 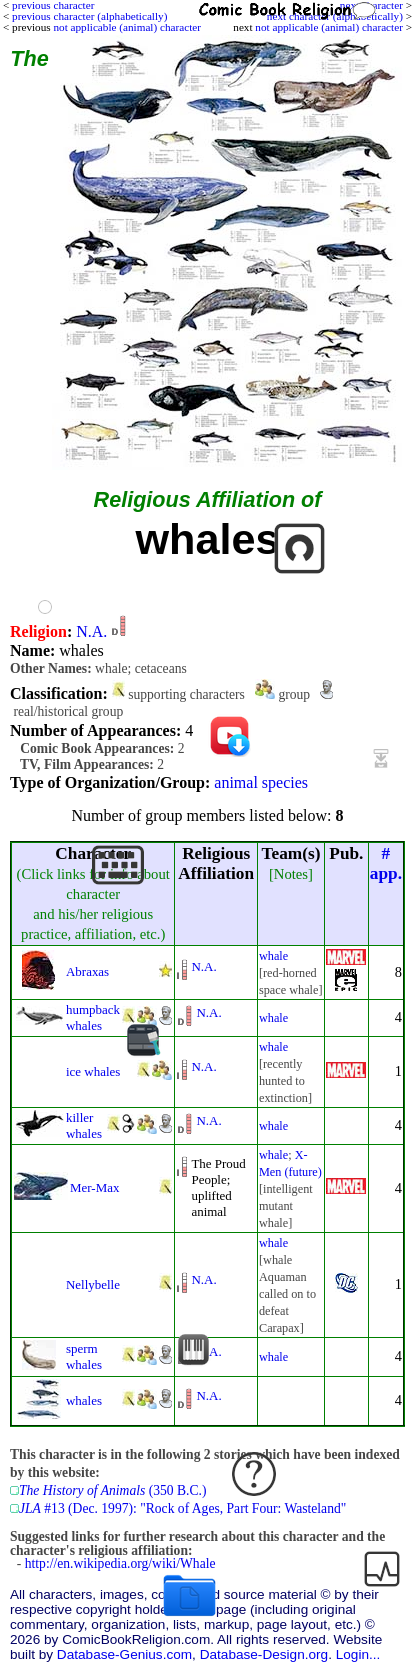 What do you see at coordinates (193, 1349) in the screenshot?
I see `open virtual midi piano keyboard app` at bounding box center [193, 1349].